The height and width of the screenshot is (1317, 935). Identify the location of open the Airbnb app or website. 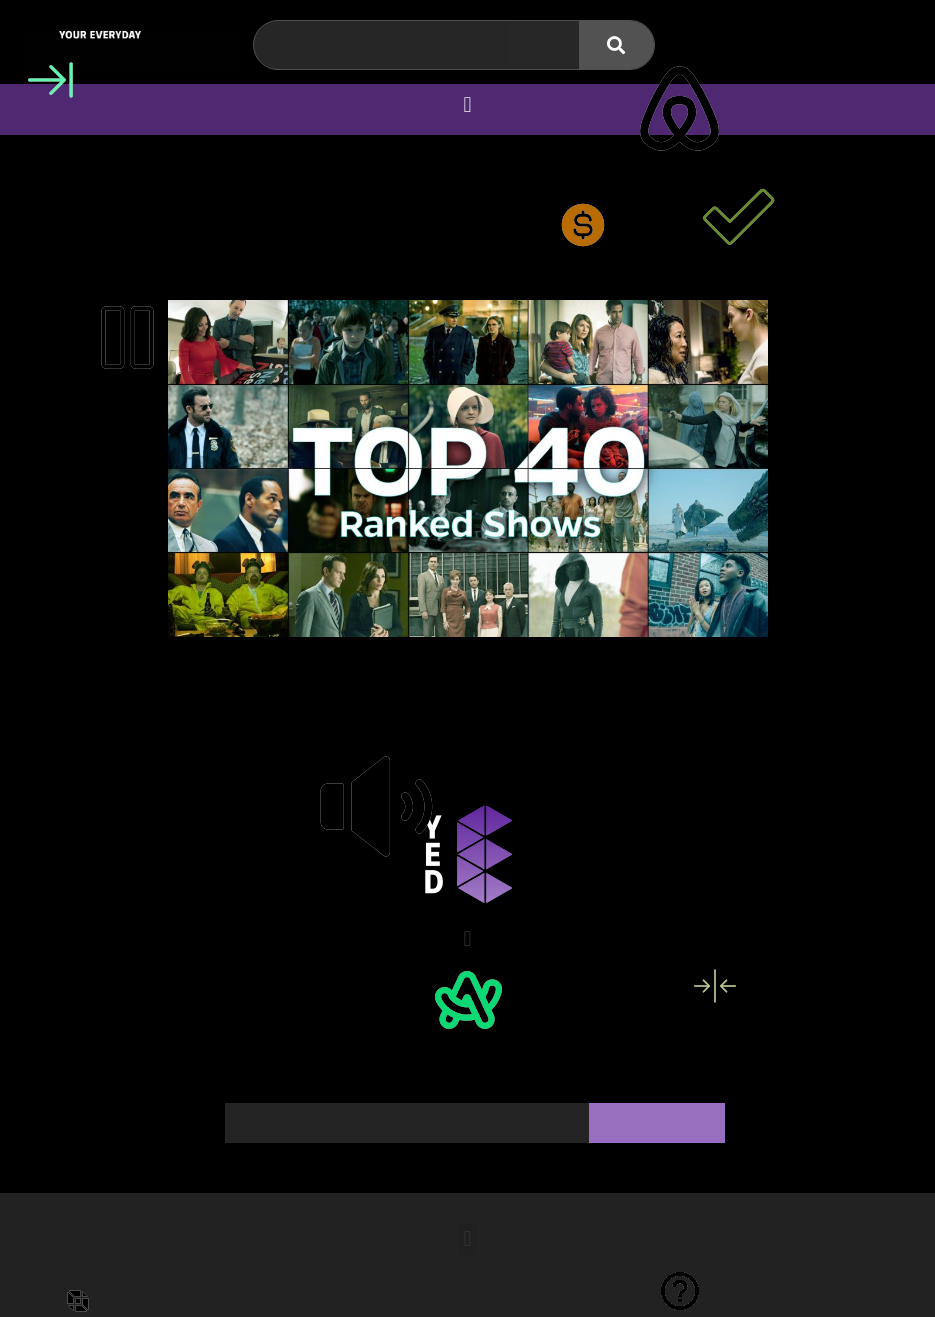
(679, 108).